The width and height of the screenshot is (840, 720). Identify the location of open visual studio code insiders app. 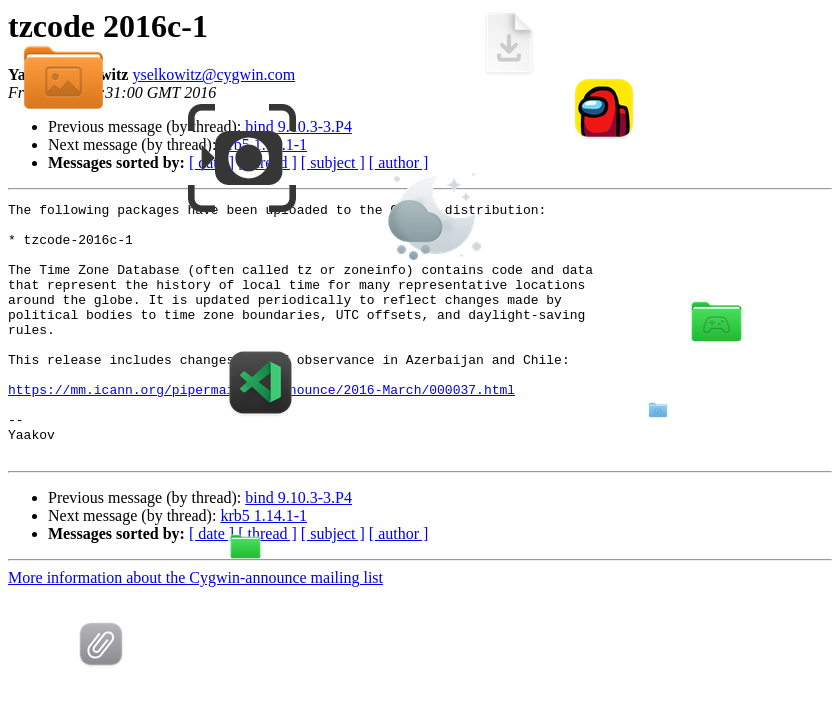
(260, 382).